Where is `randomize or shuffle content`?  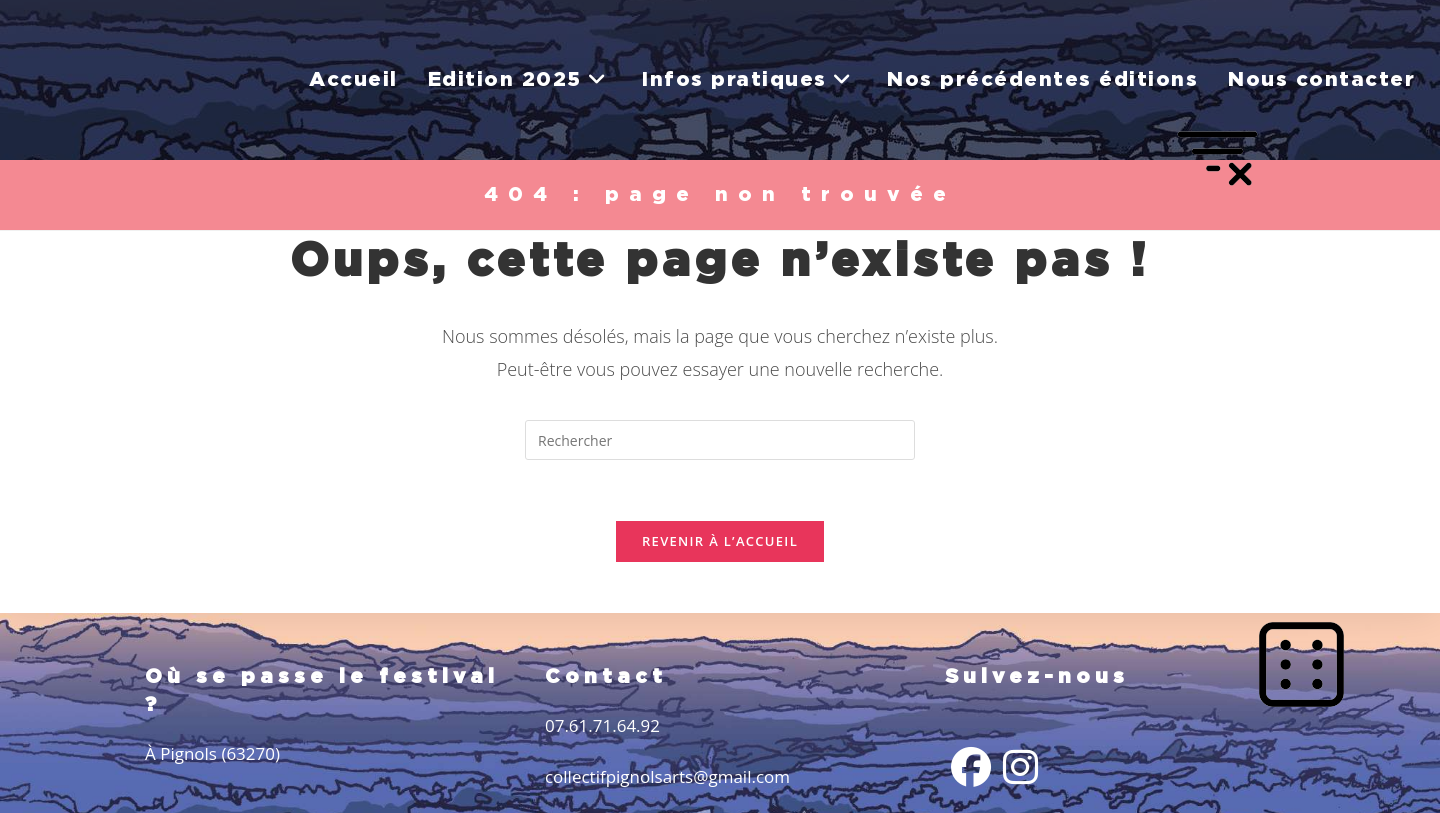
randomize or shuffle content is located at coordinates (1301, 664).